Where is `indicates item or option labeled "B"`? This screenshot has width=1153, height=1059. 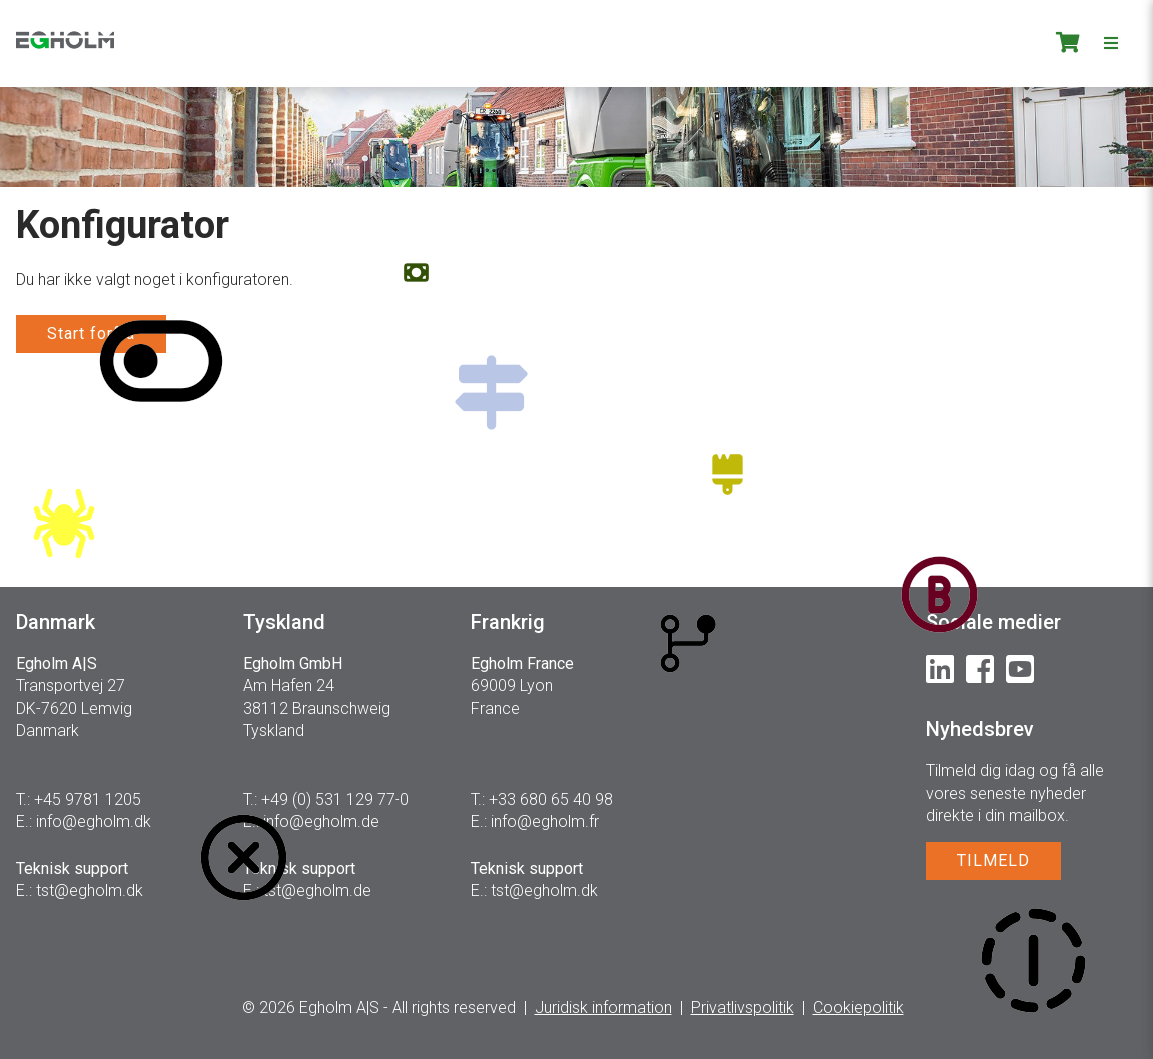
indicates item or option labeled "B" is located at coordinates (939, 594).